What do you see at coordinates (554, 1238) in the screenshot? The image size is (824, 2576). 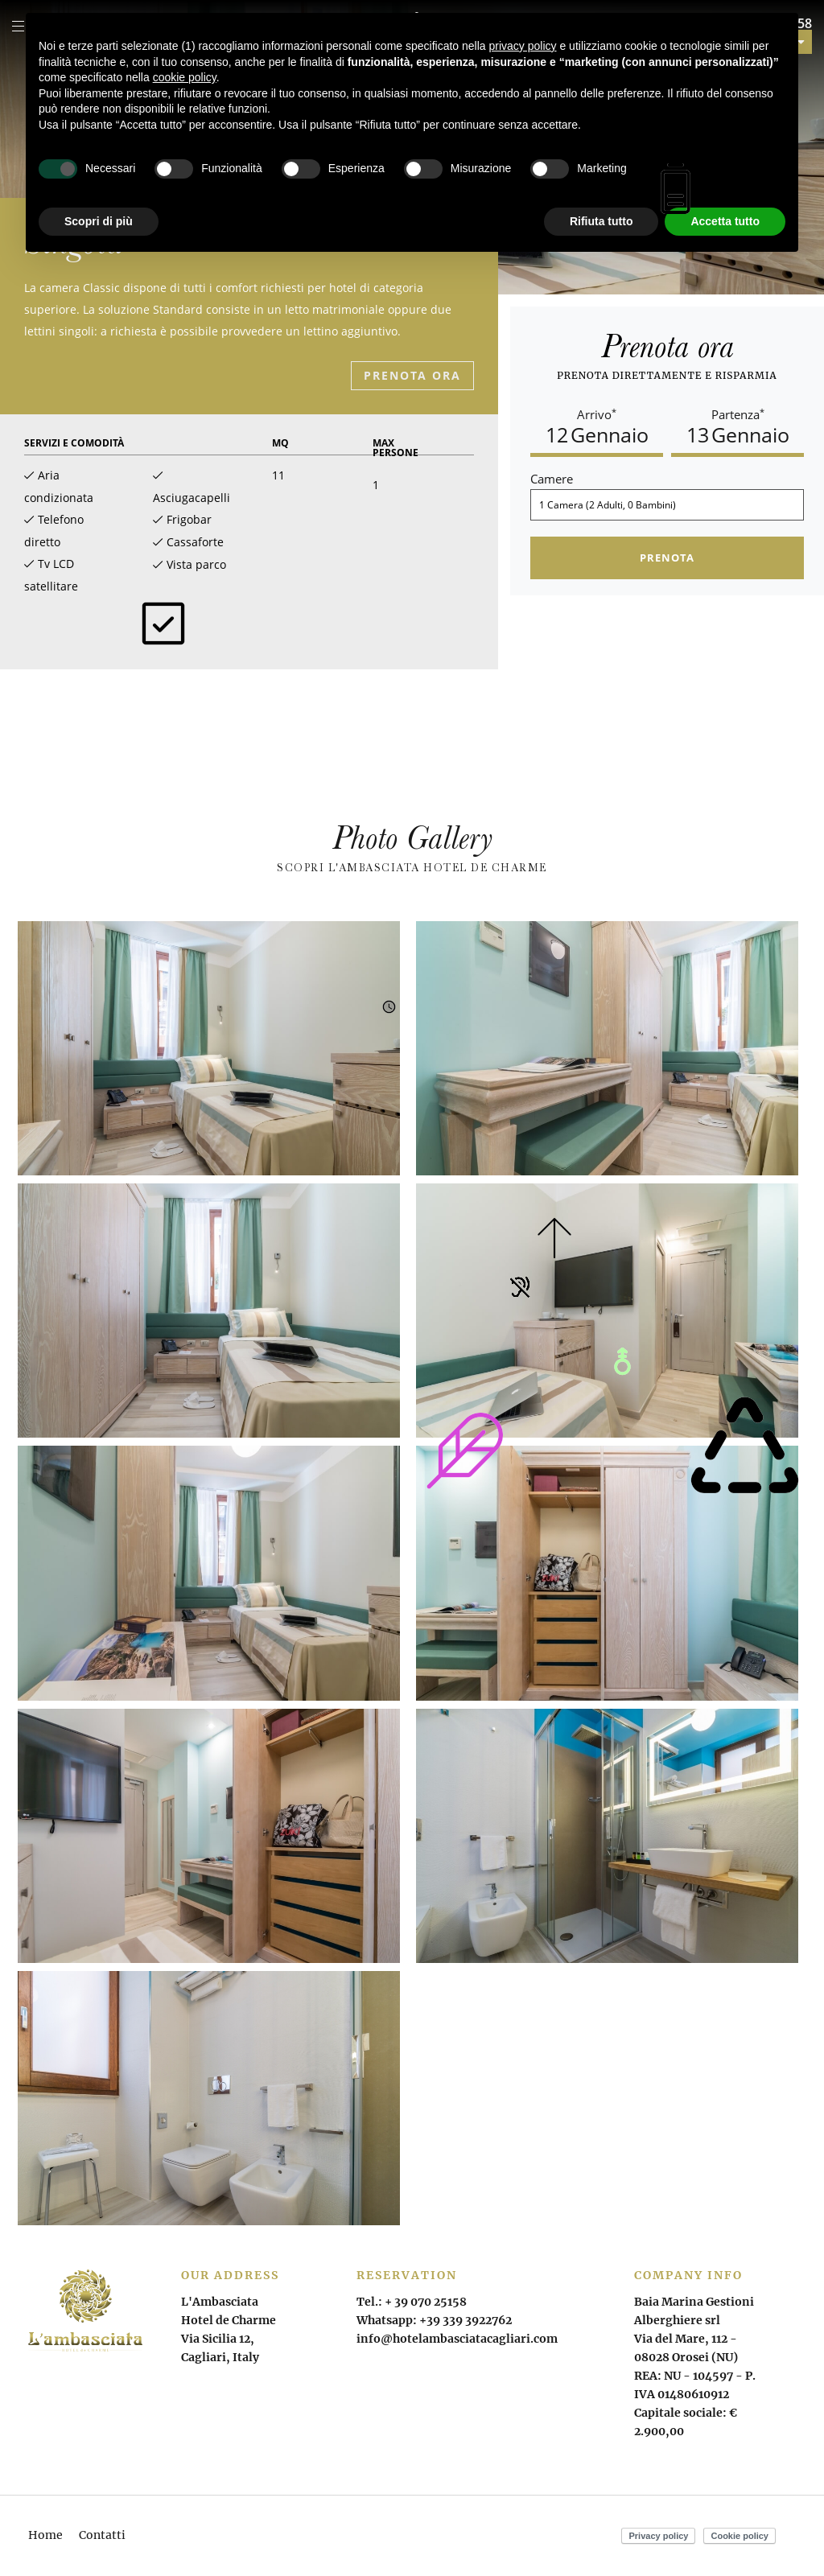 I see `scroll to top of page` at bounding box center [554, 1238].